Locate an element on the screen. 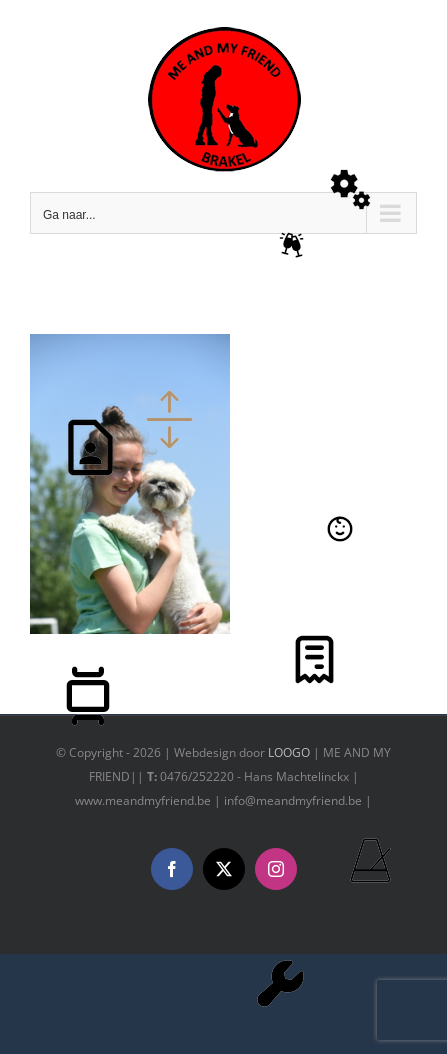 The image size is (447, 1054). view contact details is located at coordinates (90, 447).